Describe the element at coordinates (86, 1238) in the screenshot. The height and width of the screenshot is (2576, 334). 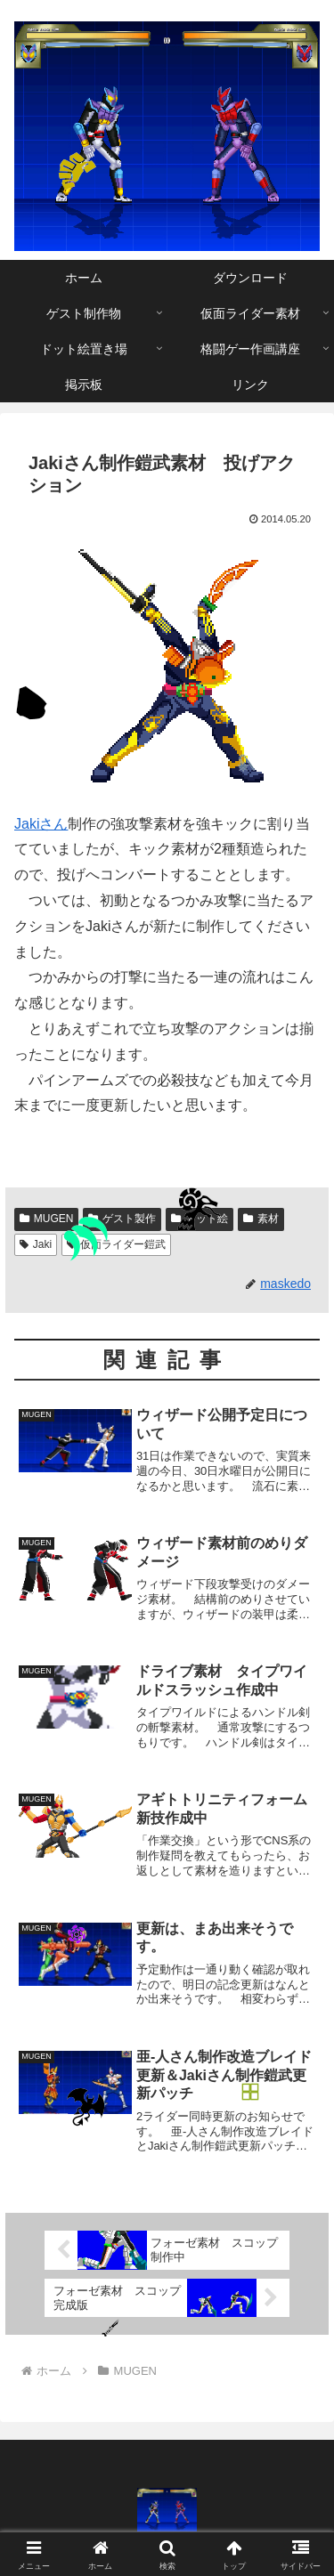
I see `indicates a claw or slash attack ability` at that location.